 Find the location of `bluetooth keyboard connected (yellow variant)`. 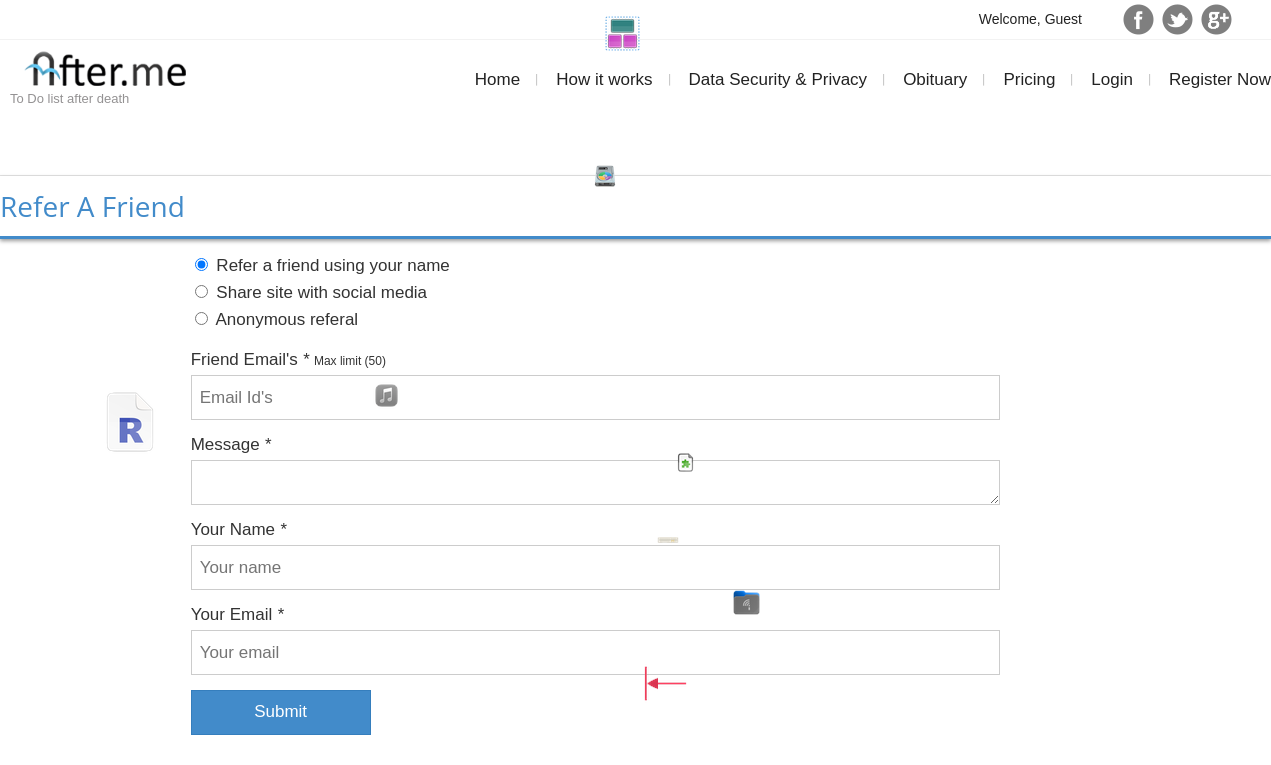

bluetooth keyboard connected (yellow variant) is located at coordinates (668, 540).